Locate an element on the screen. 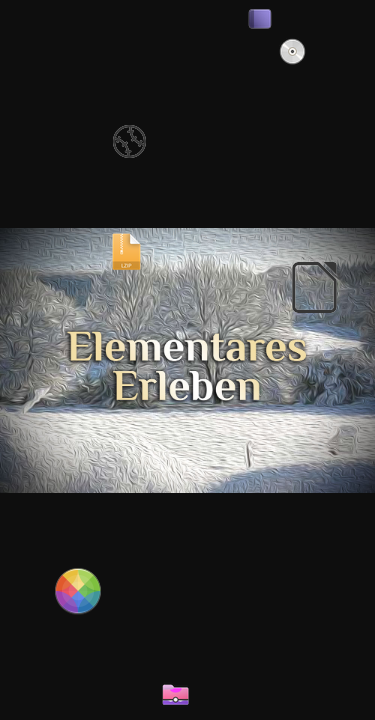 This screenshot has width=375, height=720. access color and theme preferences is located at coordinates (78, 591).